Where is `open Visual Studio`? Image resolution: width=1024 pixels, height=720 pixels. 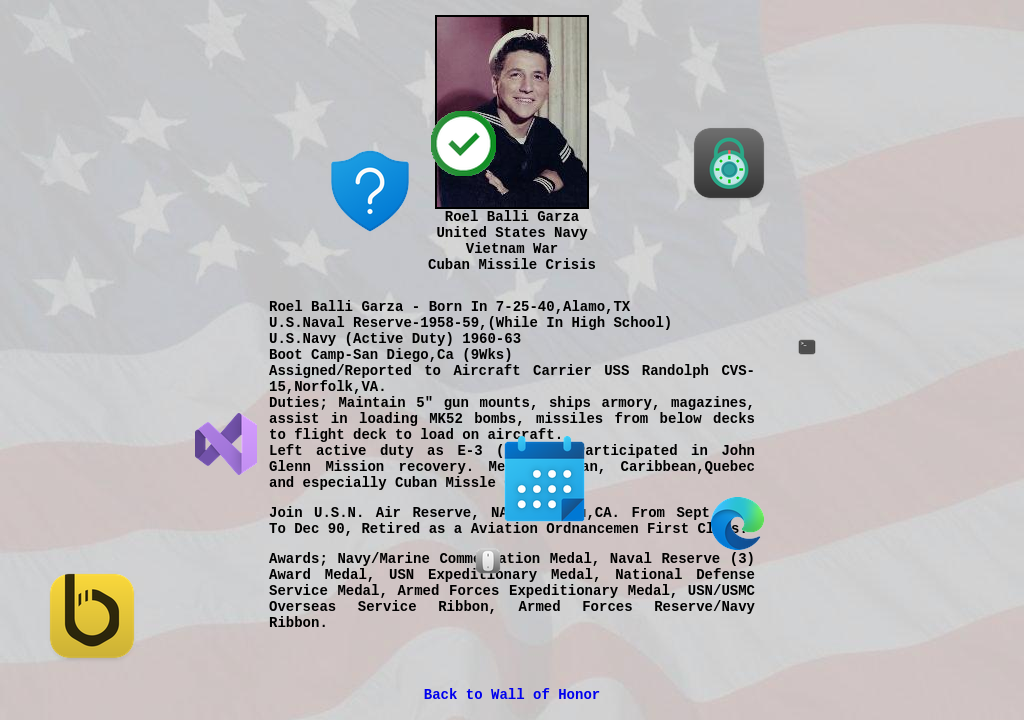 open Visual Studio is located at coordinates (226, 444).